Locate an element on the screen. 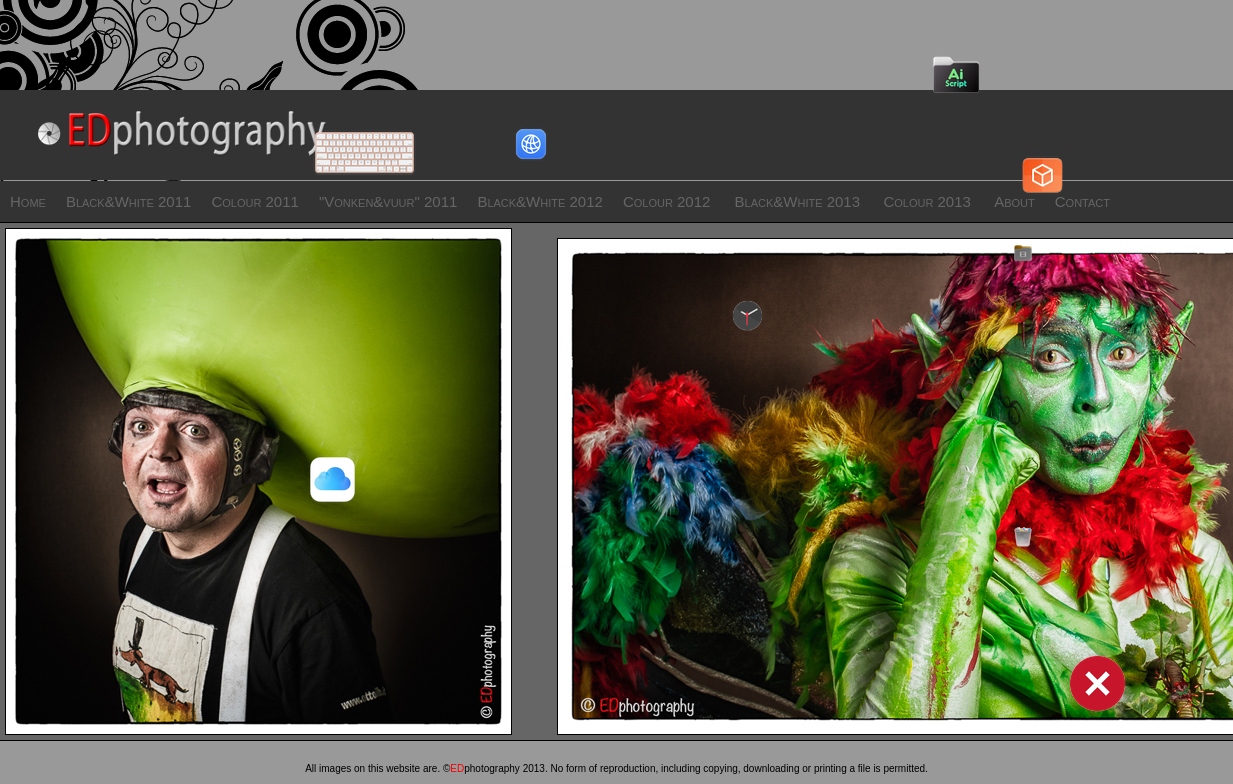 This screenshot has width=1233, height=784. open your videos folder is located at coordinates (1023, 253).